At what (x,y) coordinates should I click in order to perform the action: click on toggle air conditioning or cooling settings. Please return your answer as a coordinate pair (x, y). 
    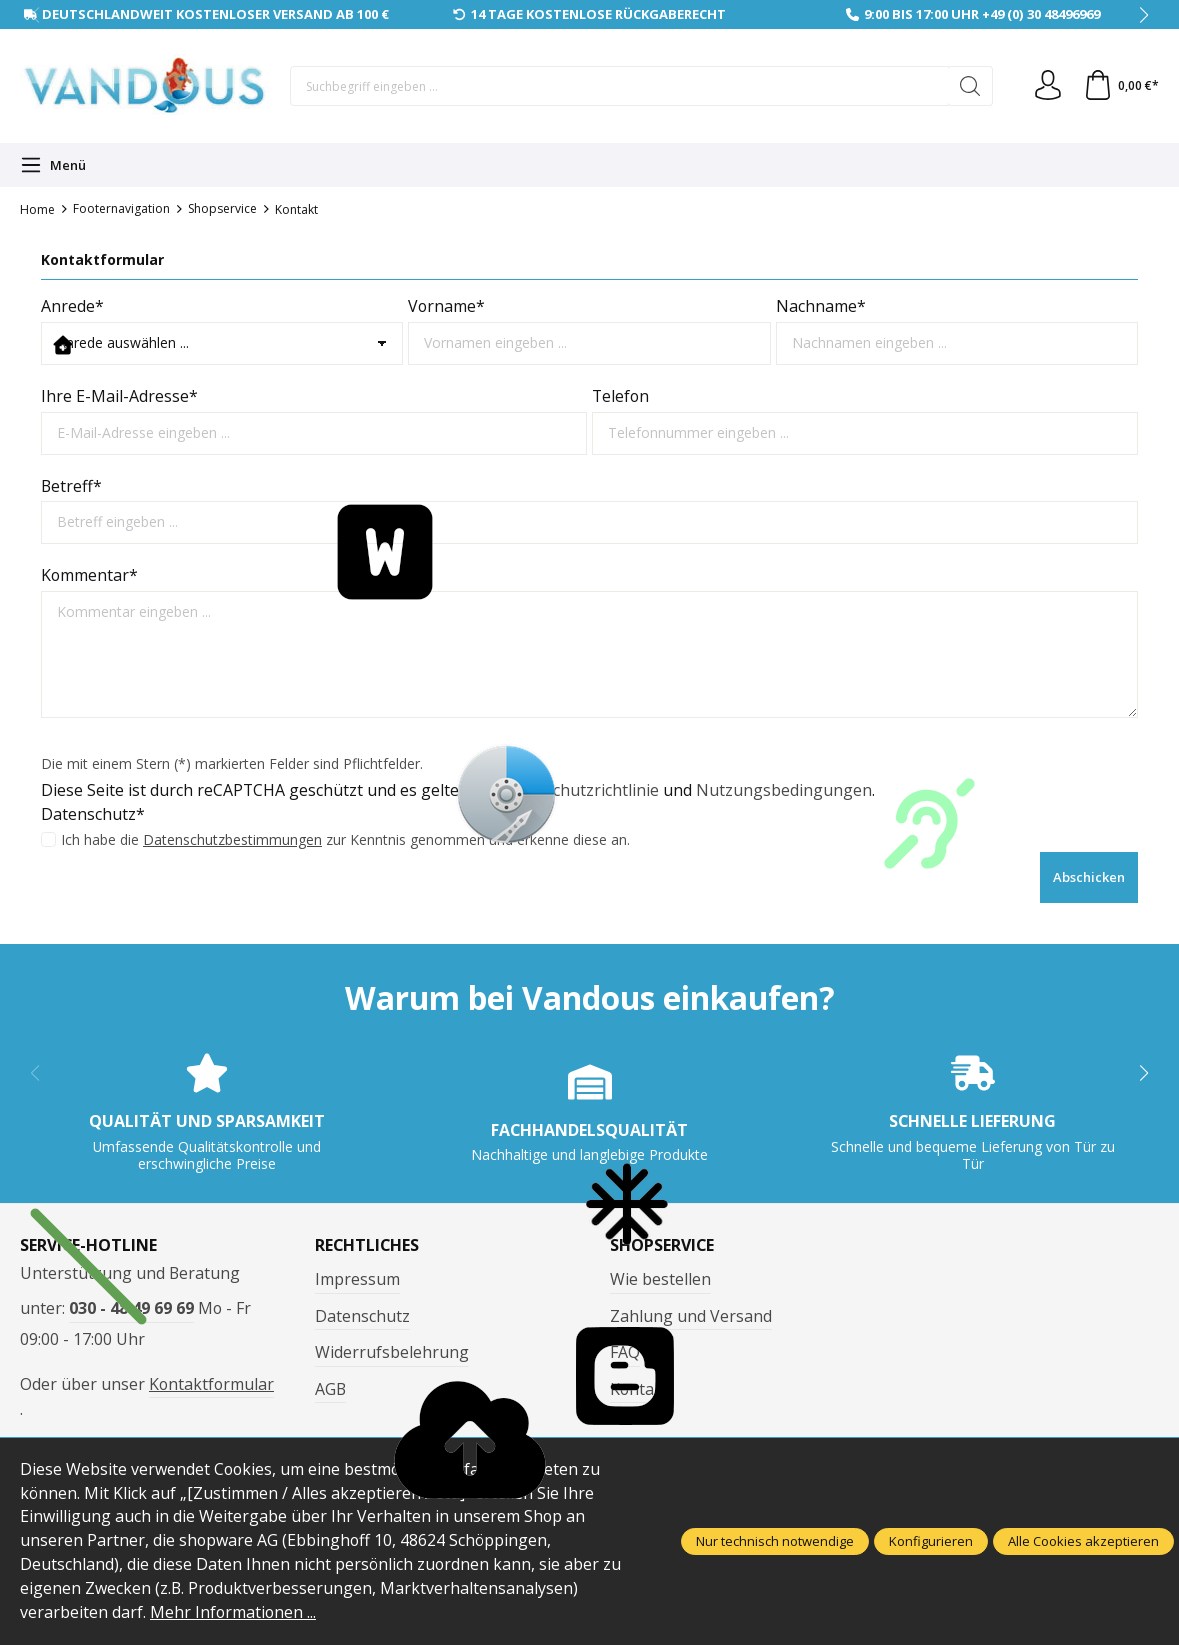
    Looking at the image, I should click on (627, 1204).